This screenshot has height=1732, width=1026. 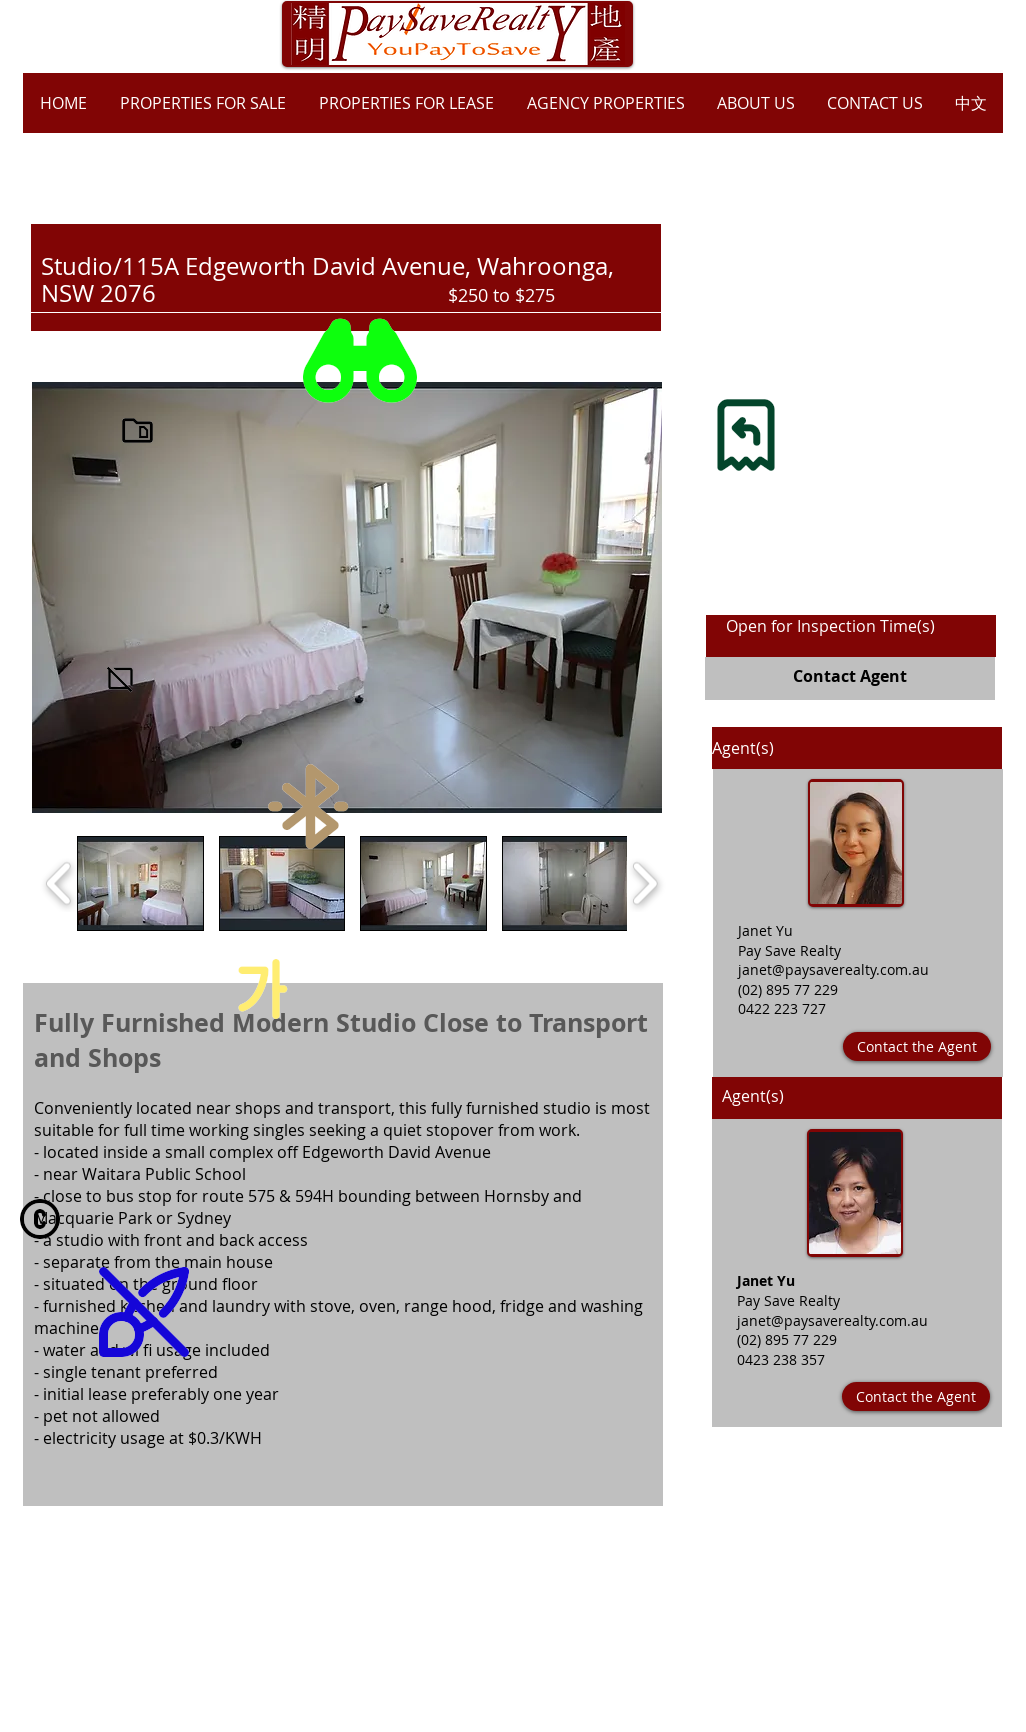 I want to click on indicates browser not supported for this feature, so click(x=120, y=678).